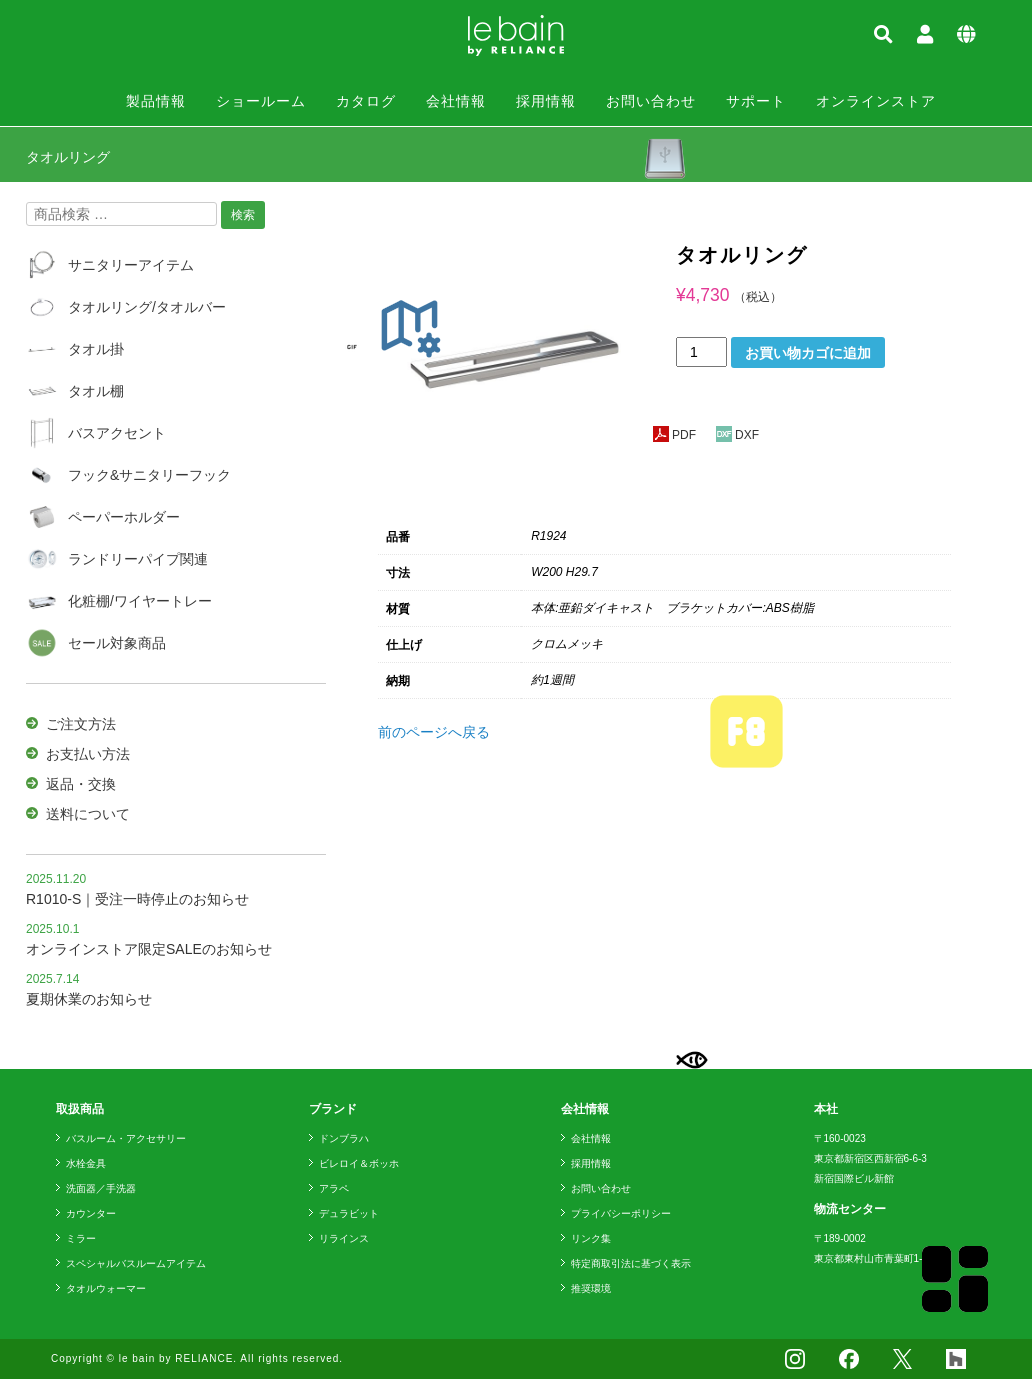  What do you see at coordinates (352, 347) in the screenshot?
I see `insert a gif into your message` at bounding box center [352, 347].